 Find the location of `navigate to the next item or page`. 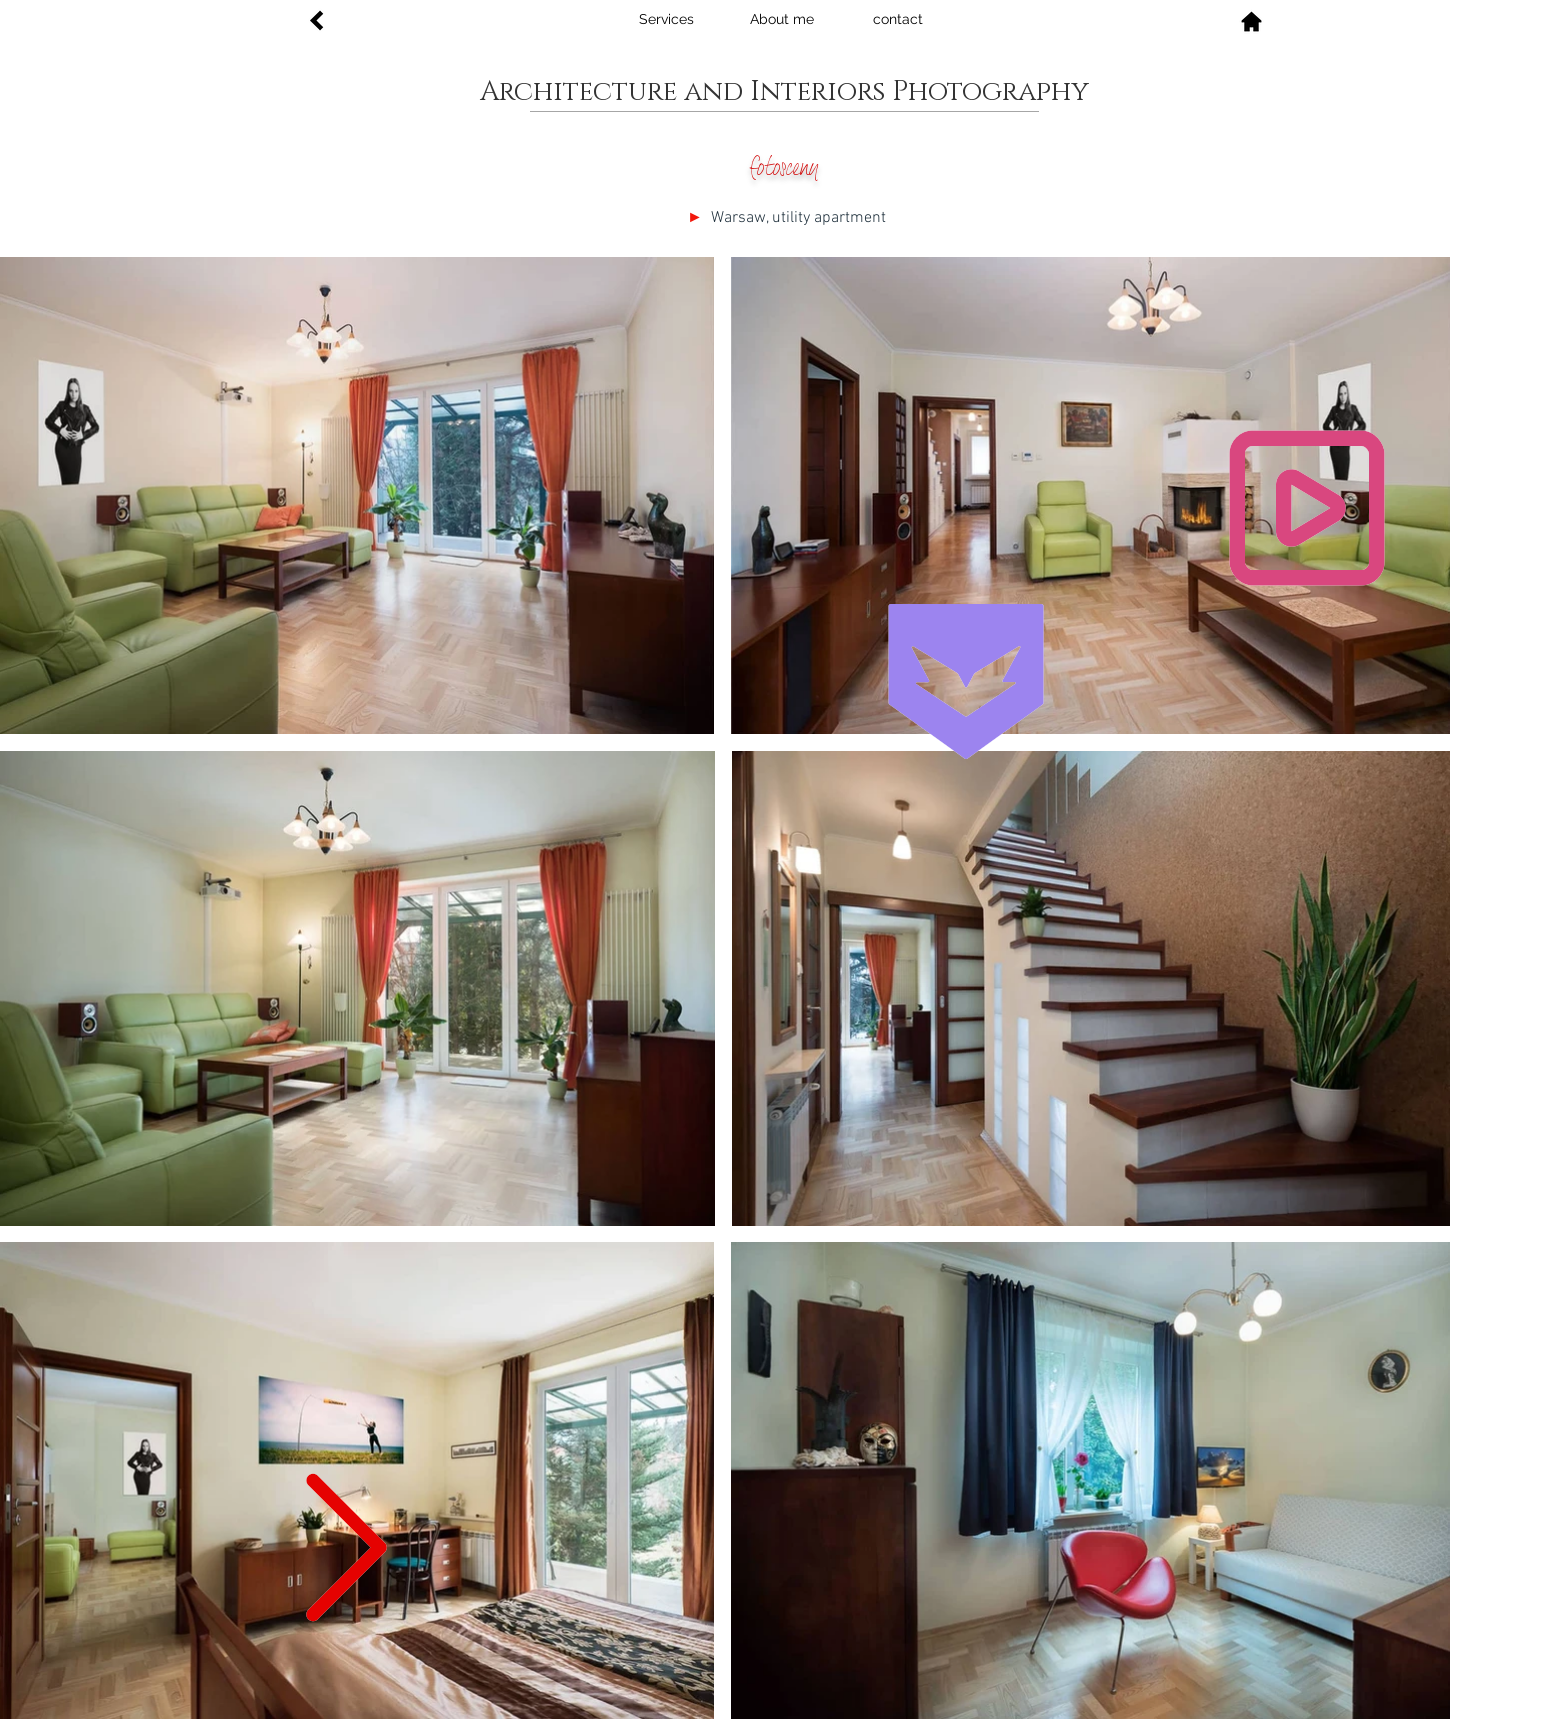

navigate to the next item or page is located at coordinates (346, 1547).